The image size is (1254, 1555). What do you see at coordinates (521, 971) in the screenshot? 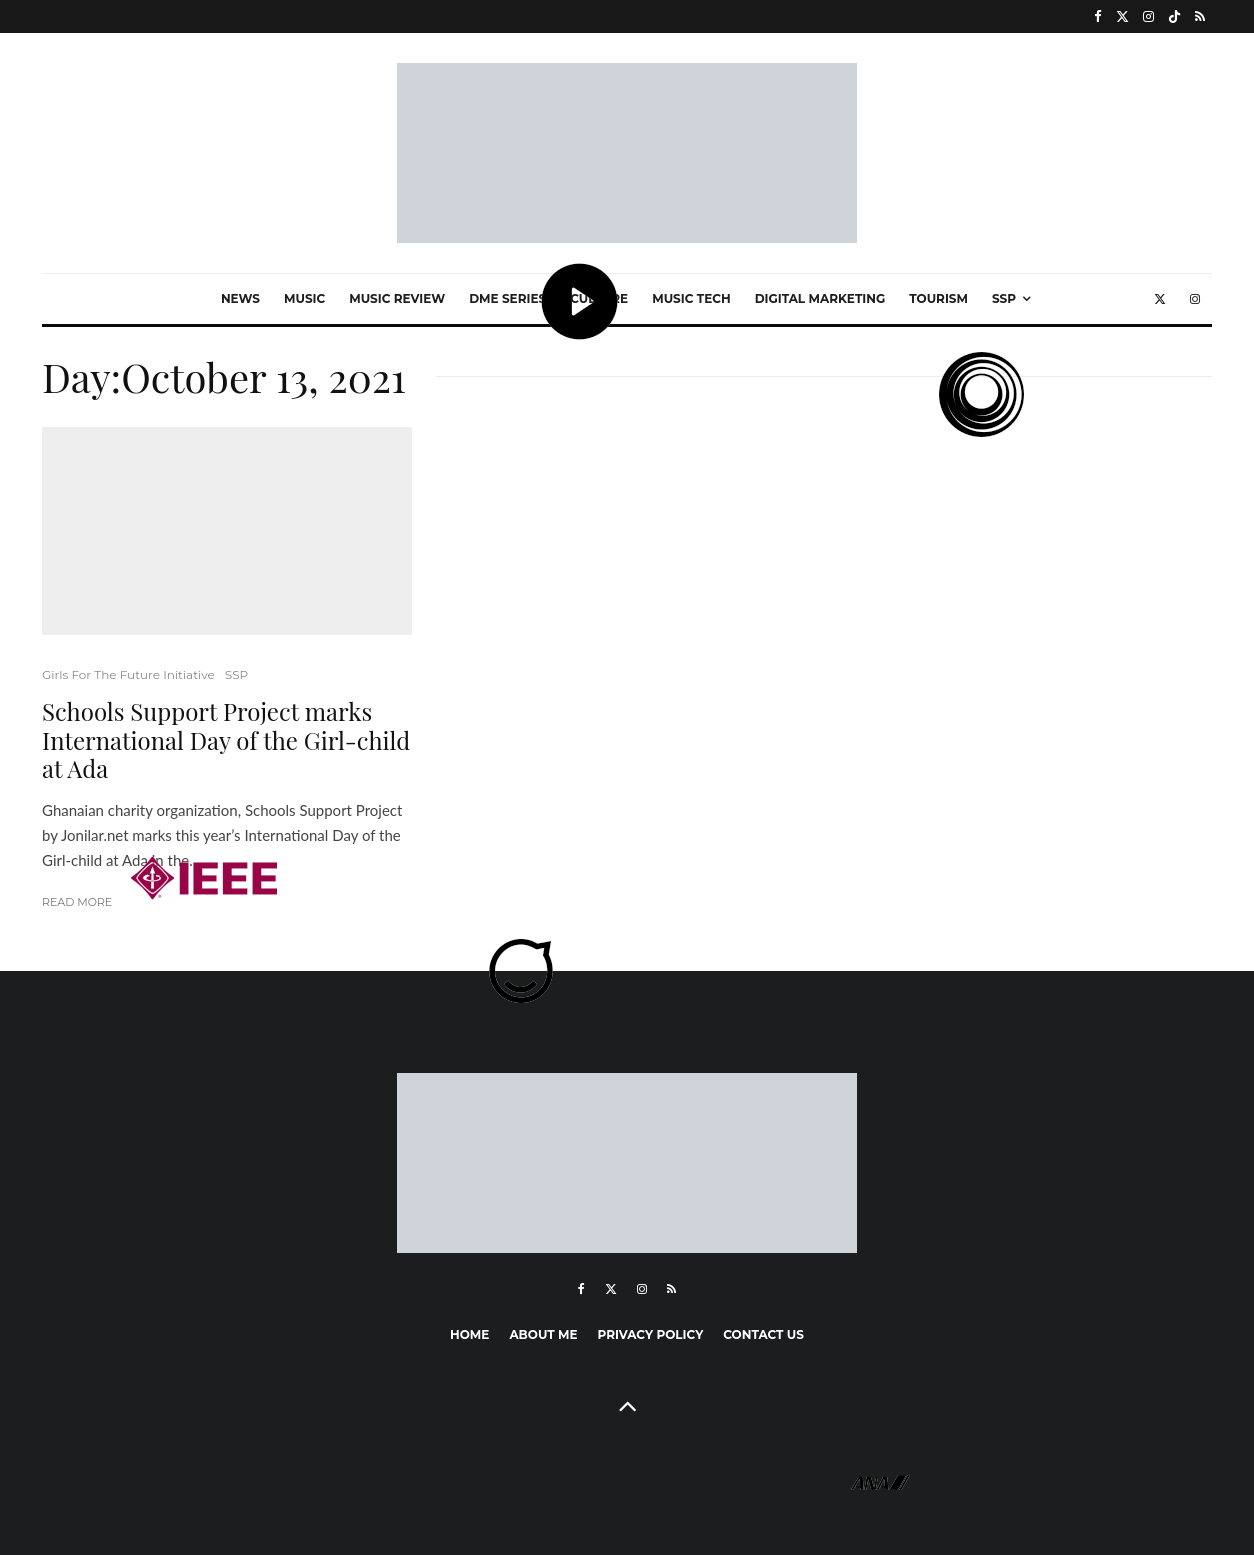
I see `open the Staffbase employee communications app` at bounding box center [521, 971].